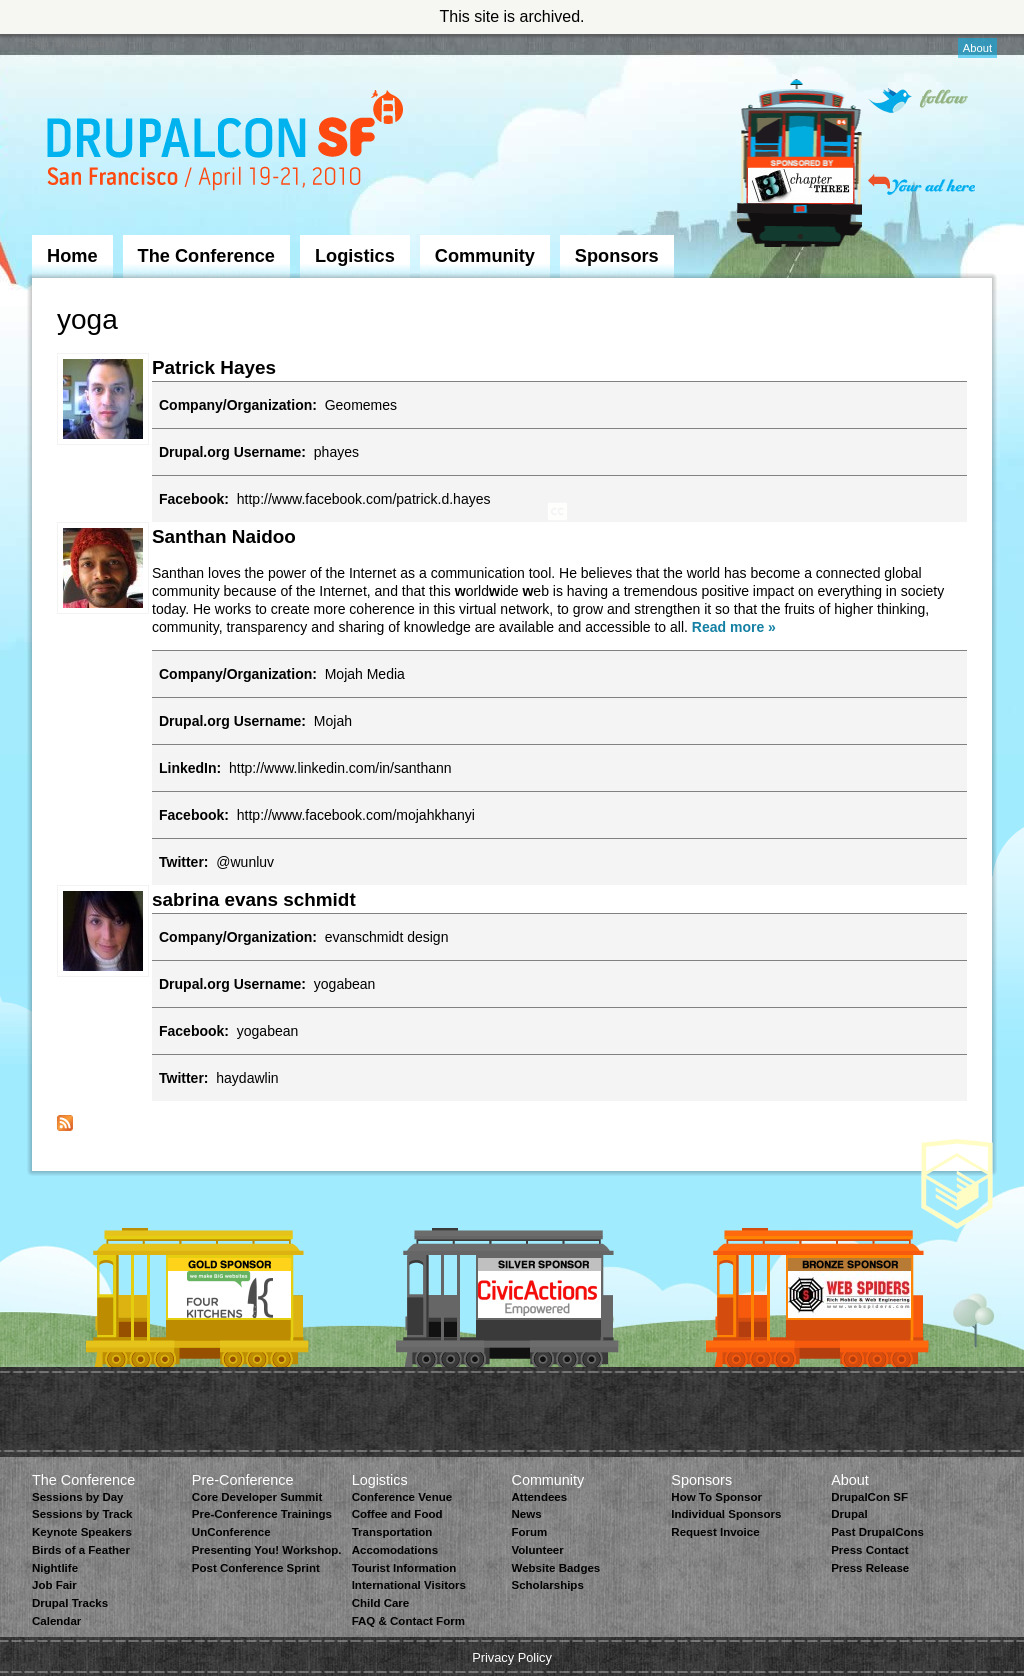  I want to click on enable closed captions for video content, so click(557, 511).